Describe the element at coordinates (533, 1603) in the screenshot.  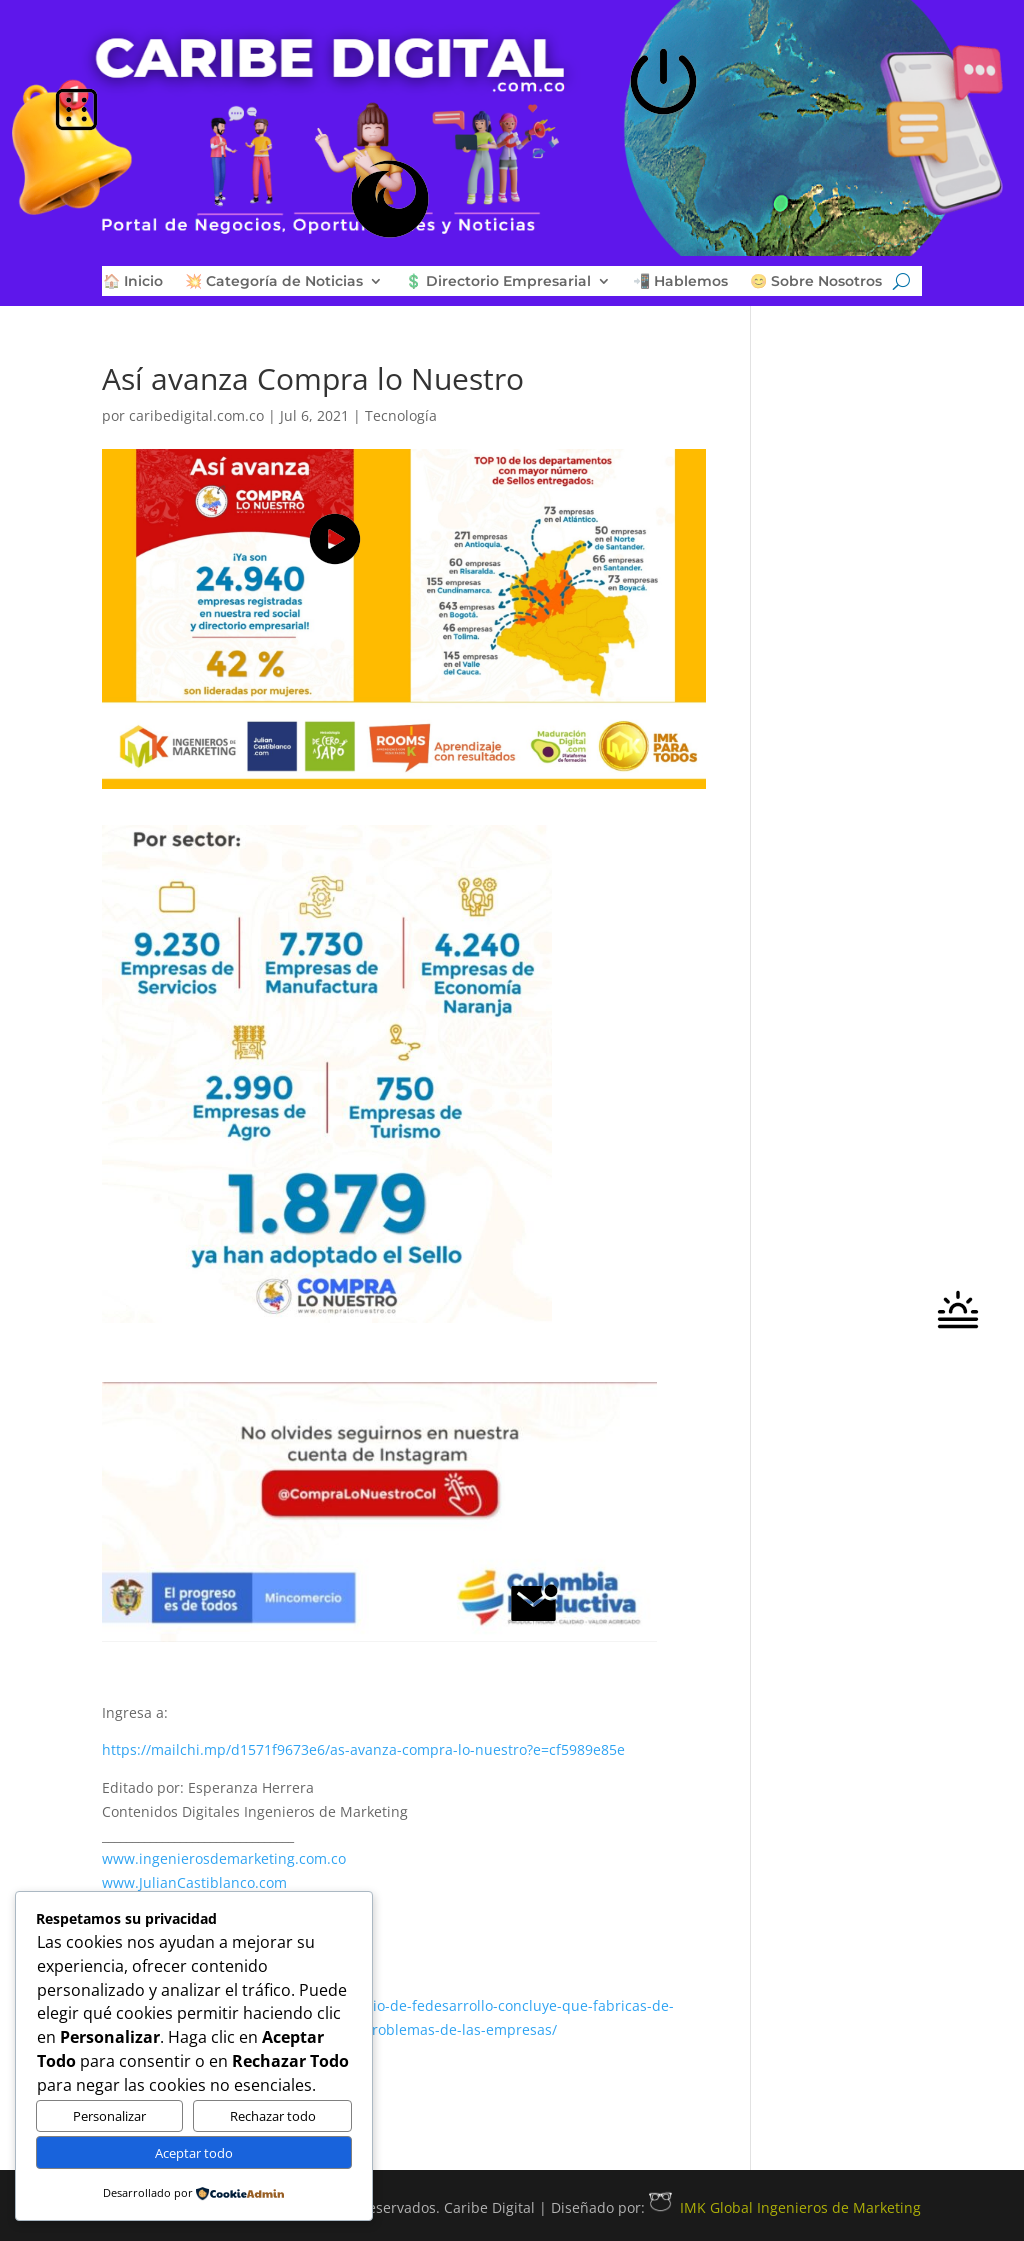
I see `indicates unread email in inbox` at that location.